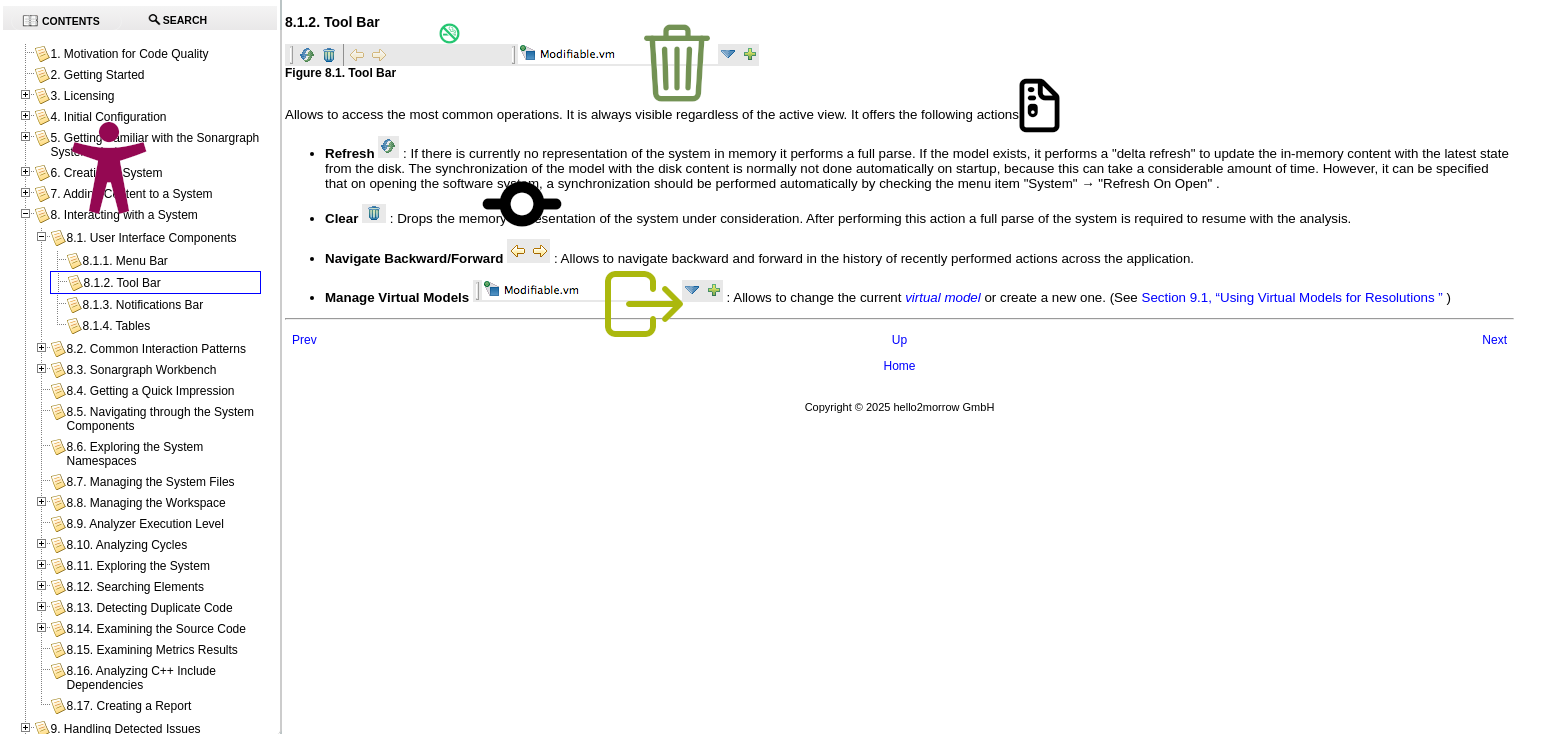 The height and width of the screenshot is (734, 1544). I want to click on access accessibility settings, so click(109, 168).